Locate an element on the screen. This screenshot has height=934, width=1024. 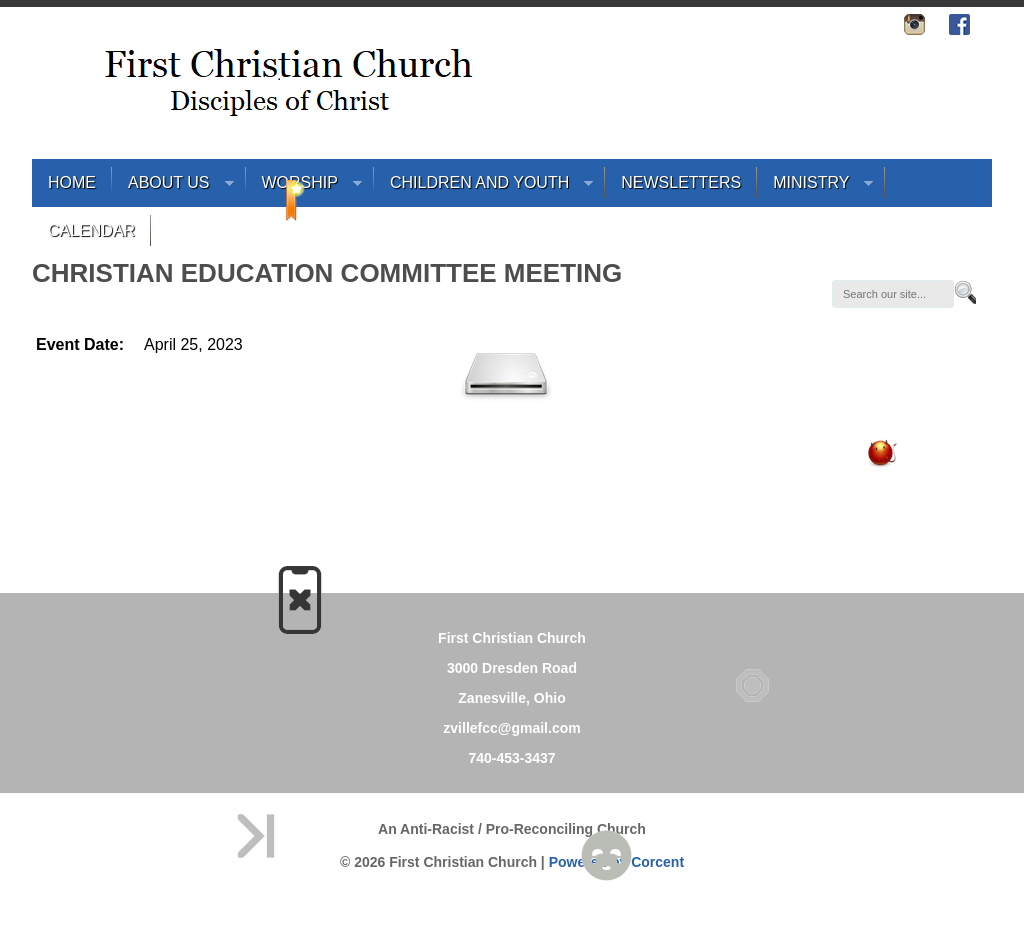
indicates a mischievous or playful mood in chat is located at coordinates (882, 453).